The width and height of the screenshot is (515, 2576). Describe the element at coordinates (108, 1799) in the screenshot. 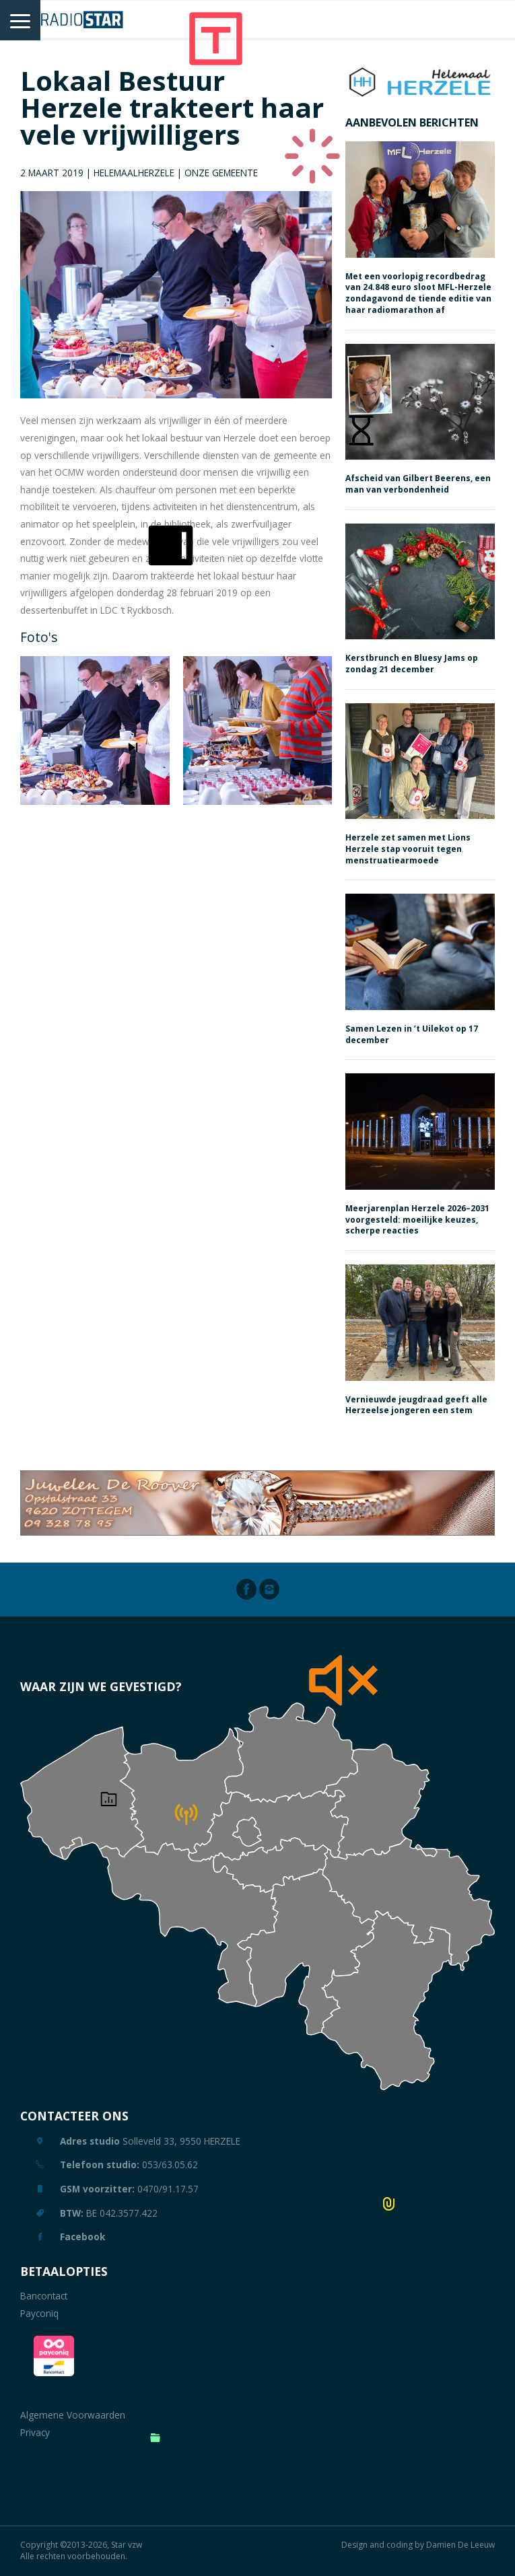

I see `open analytics or reports folder` at that location.